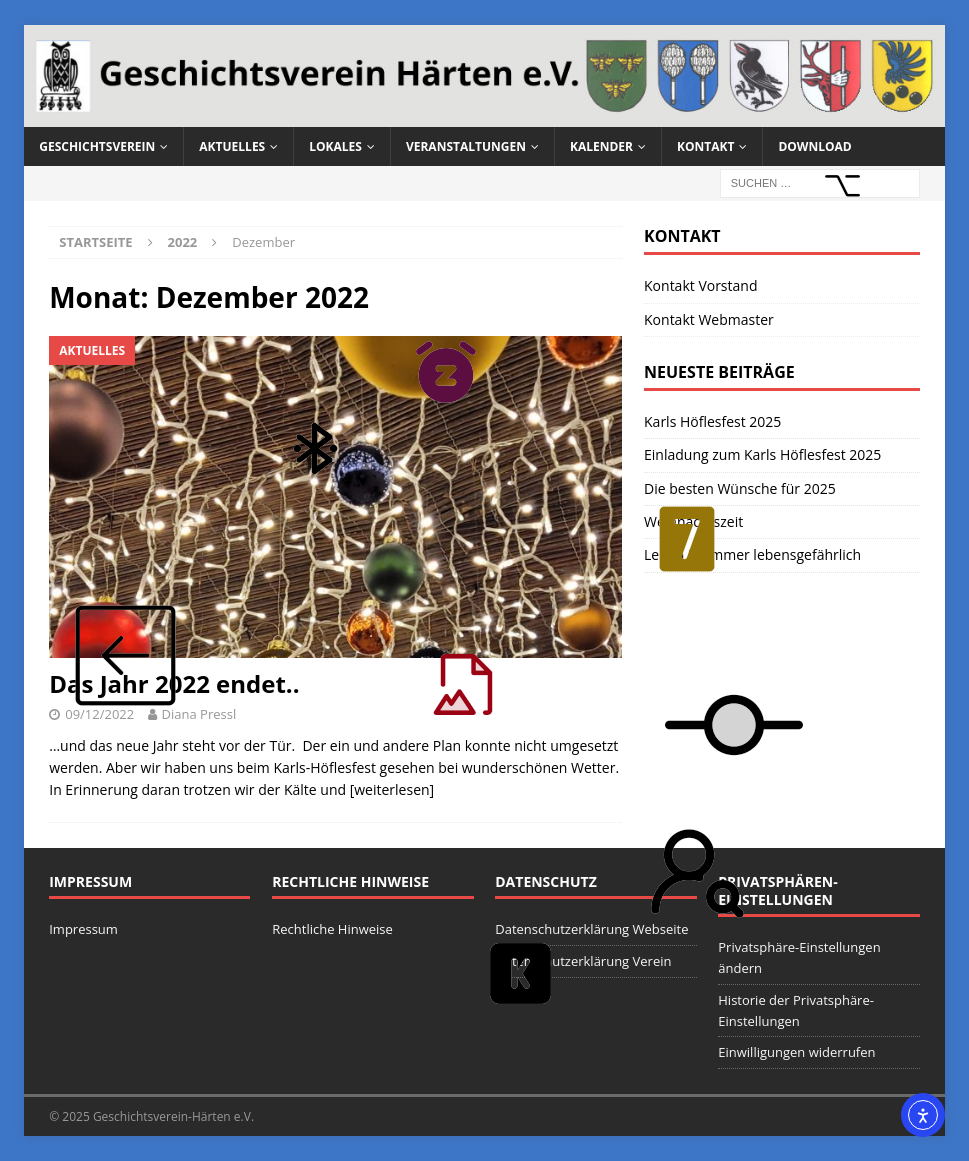 The image size is (969, 1161). What do you see at coordinates (842, 184) in the screenshot?
I see `access keyboard or input options` at bounding box center [842, 184].